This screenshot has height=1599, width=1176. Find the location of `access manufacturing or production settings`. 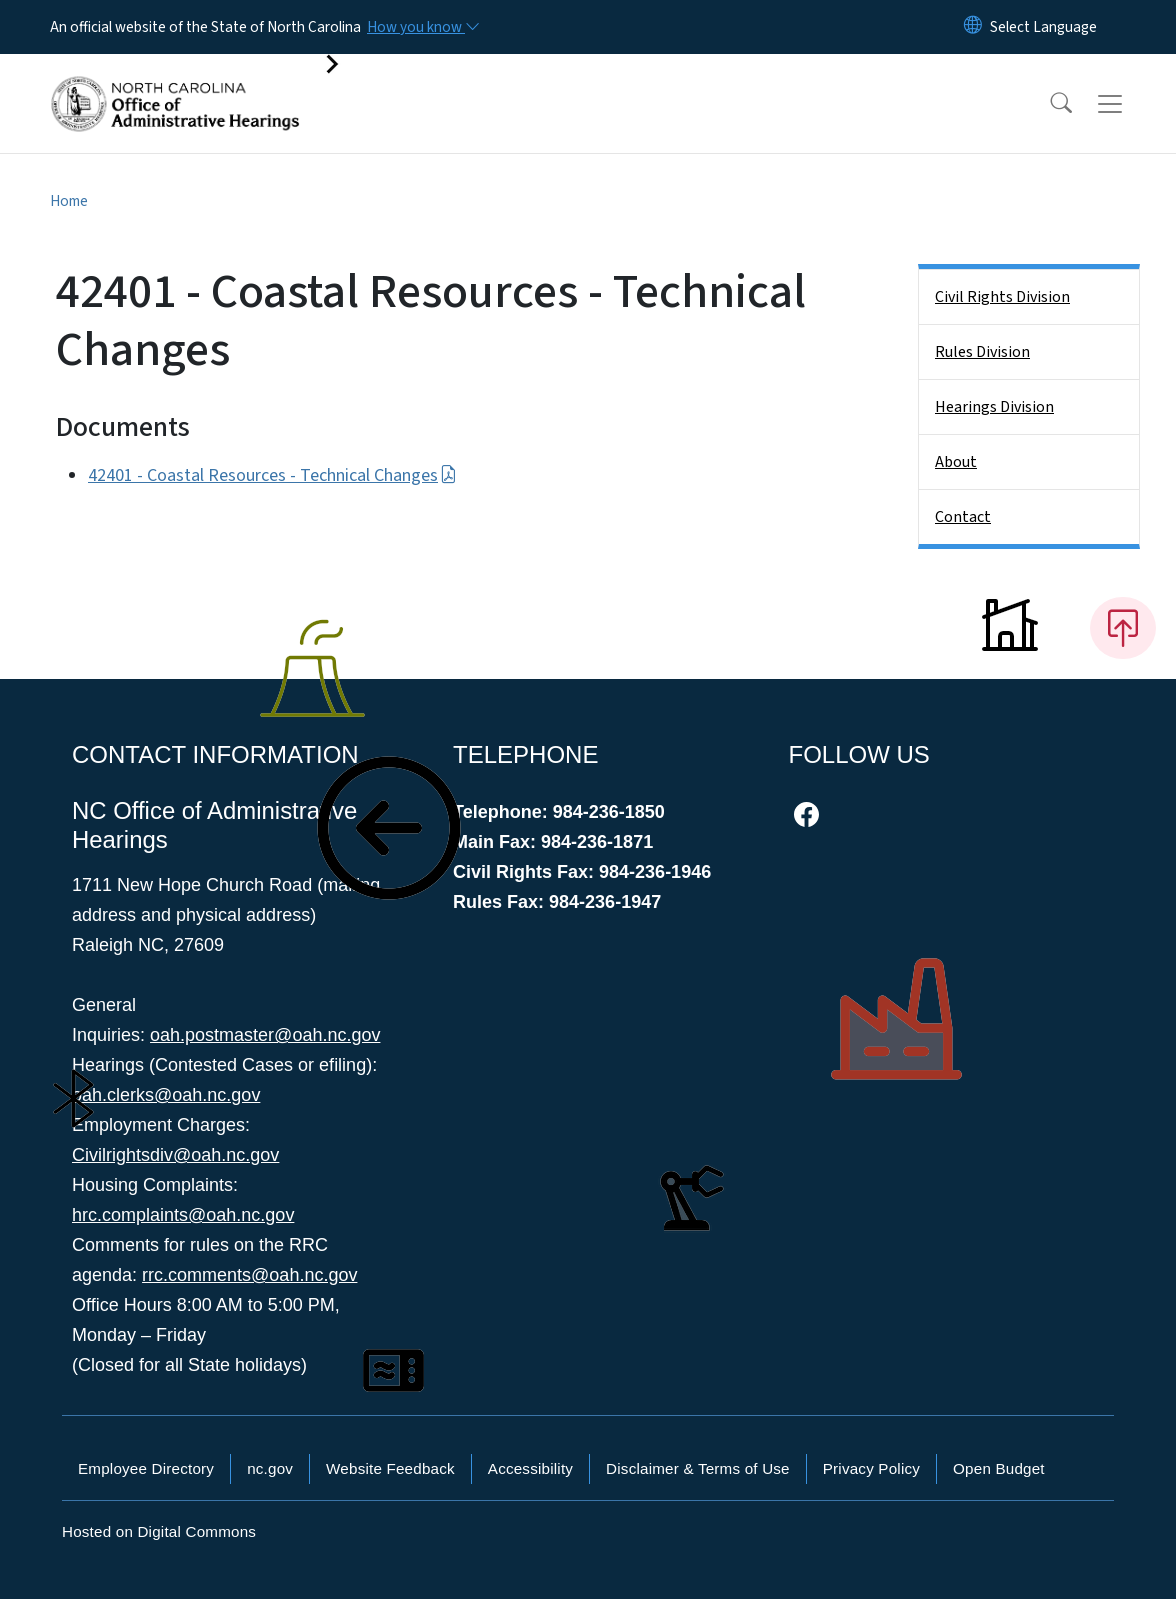

access manufacturing or production settings is located at coordinates (896, 1023).